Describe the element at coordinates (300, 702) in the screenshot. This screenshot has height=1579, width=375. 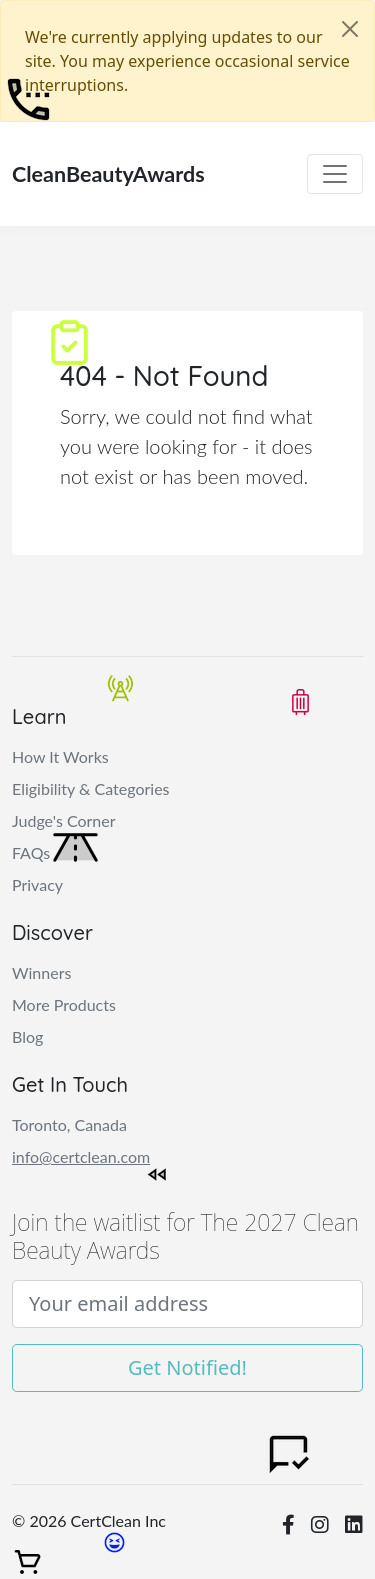
I see `access travel or trip planning features` at that location.